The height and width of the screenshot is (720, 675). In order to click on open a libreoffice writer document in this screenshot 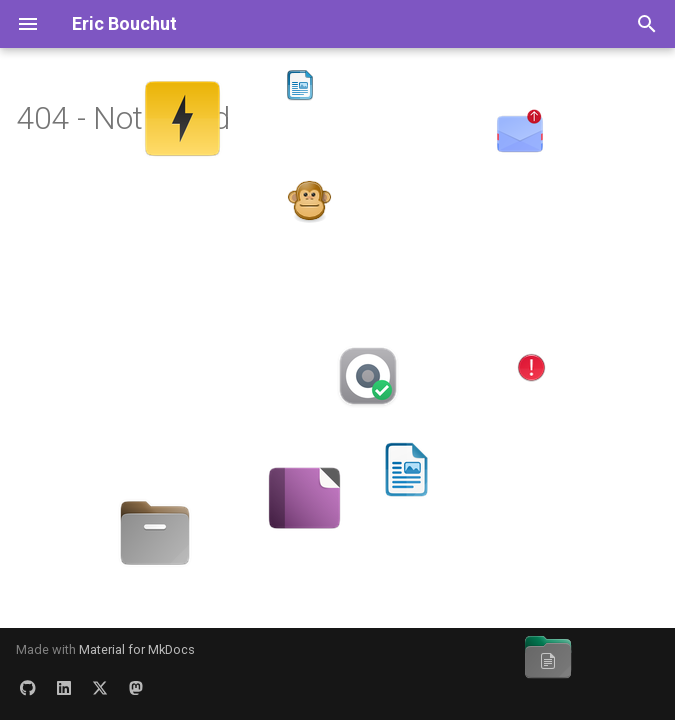, I will do `click(406, 469)`.